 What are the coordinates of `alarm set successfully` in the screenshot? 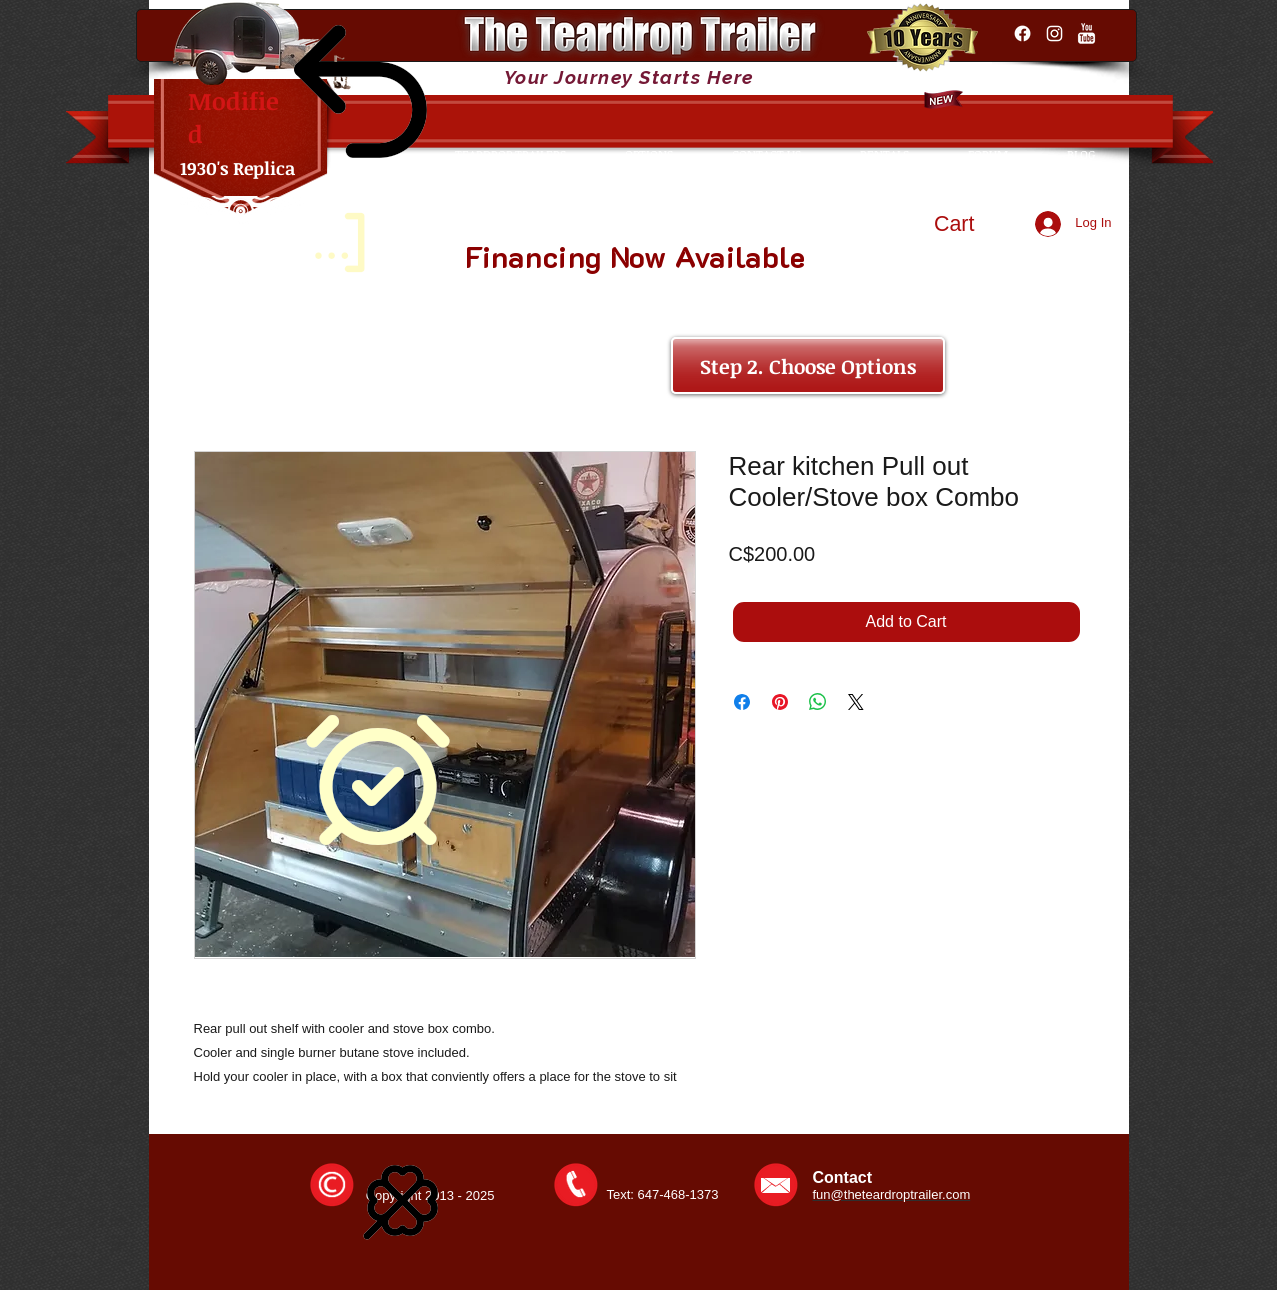 It's located at (378, 780).